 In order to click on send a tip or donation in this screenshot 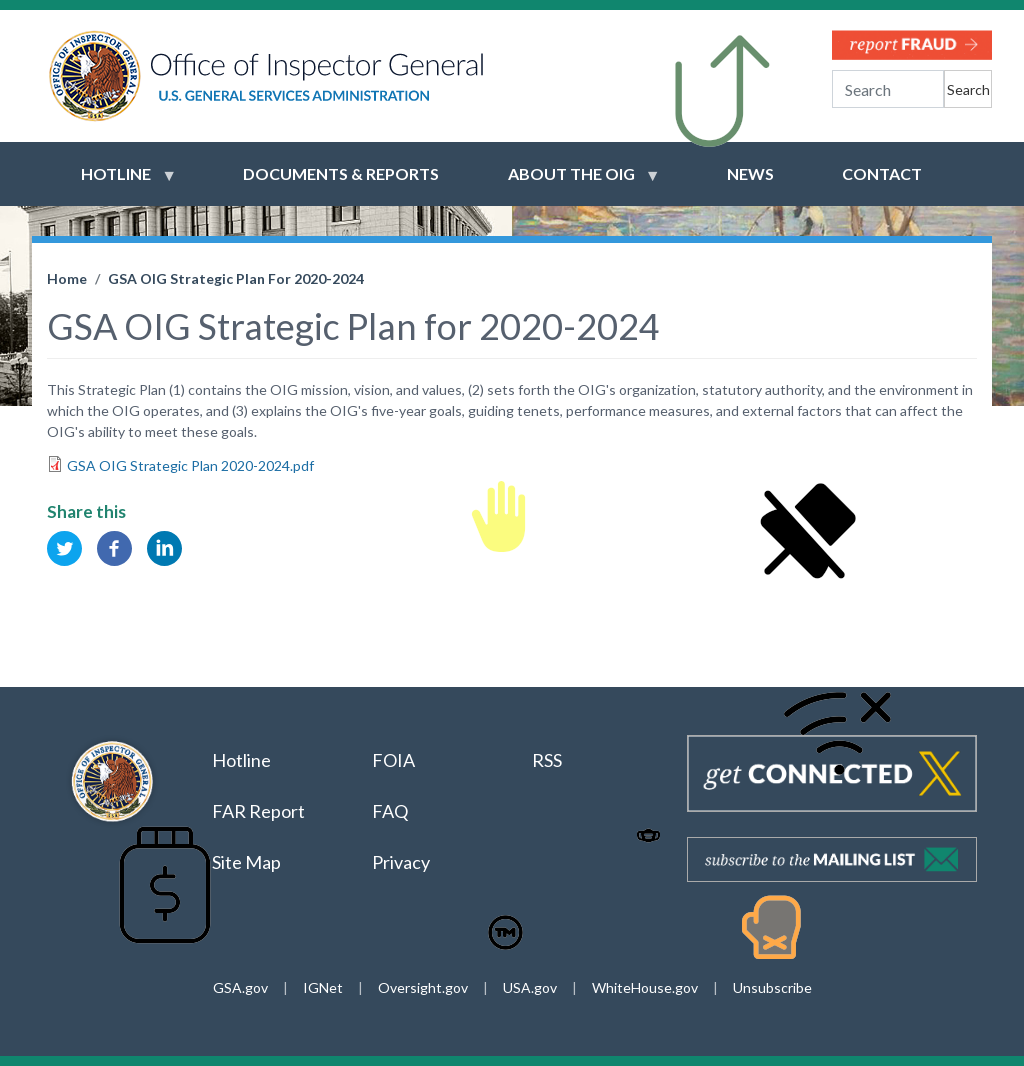, I will do `click(165, 885)`.